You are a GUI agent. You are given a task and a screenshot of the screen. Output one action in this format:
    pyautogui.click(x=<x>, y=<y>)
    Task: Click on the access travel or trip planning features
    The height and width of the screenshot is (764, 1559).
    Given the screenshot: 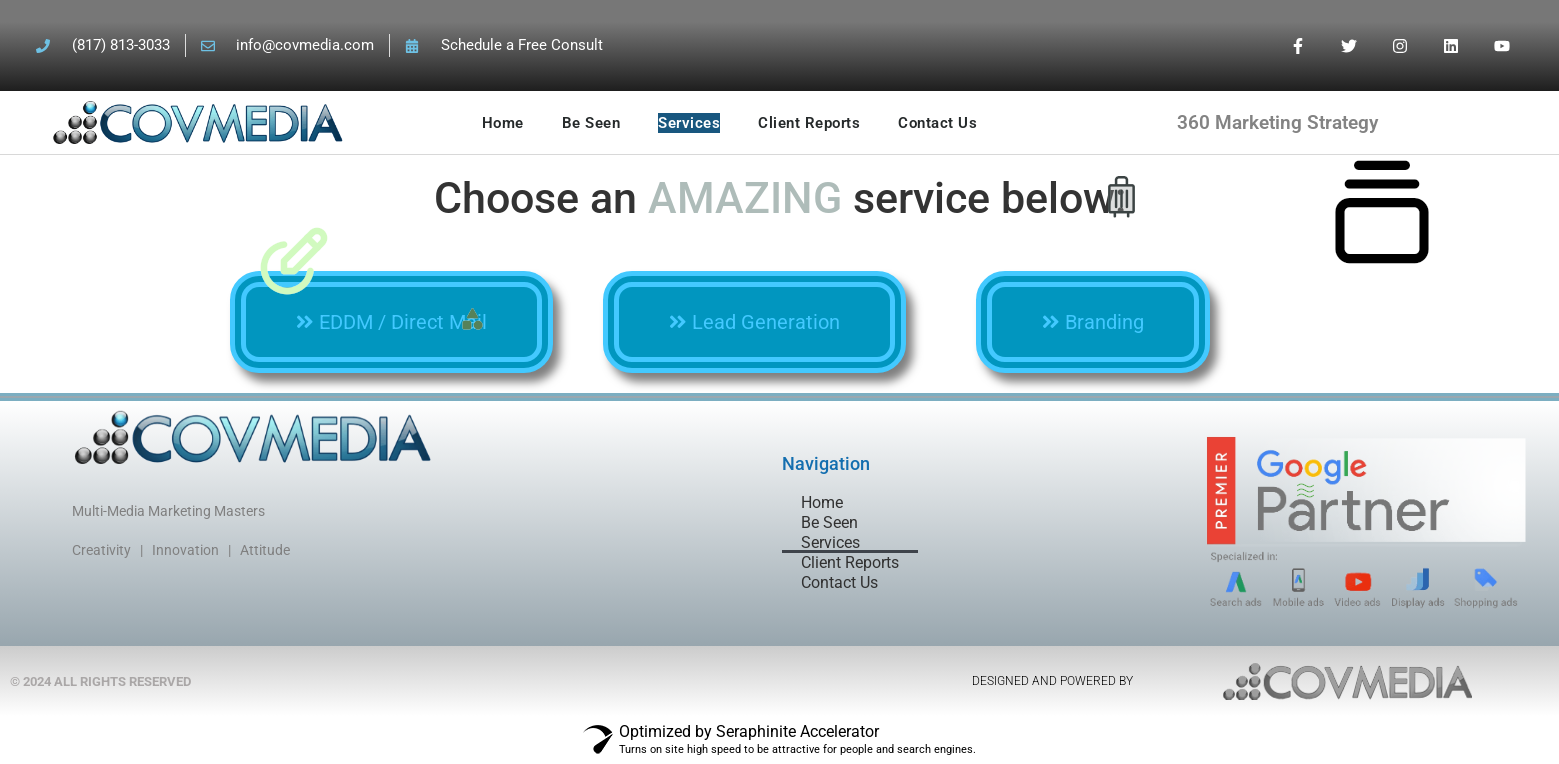 What is the action you would take?
    pyautogui.click(x=1121, y=197)
    